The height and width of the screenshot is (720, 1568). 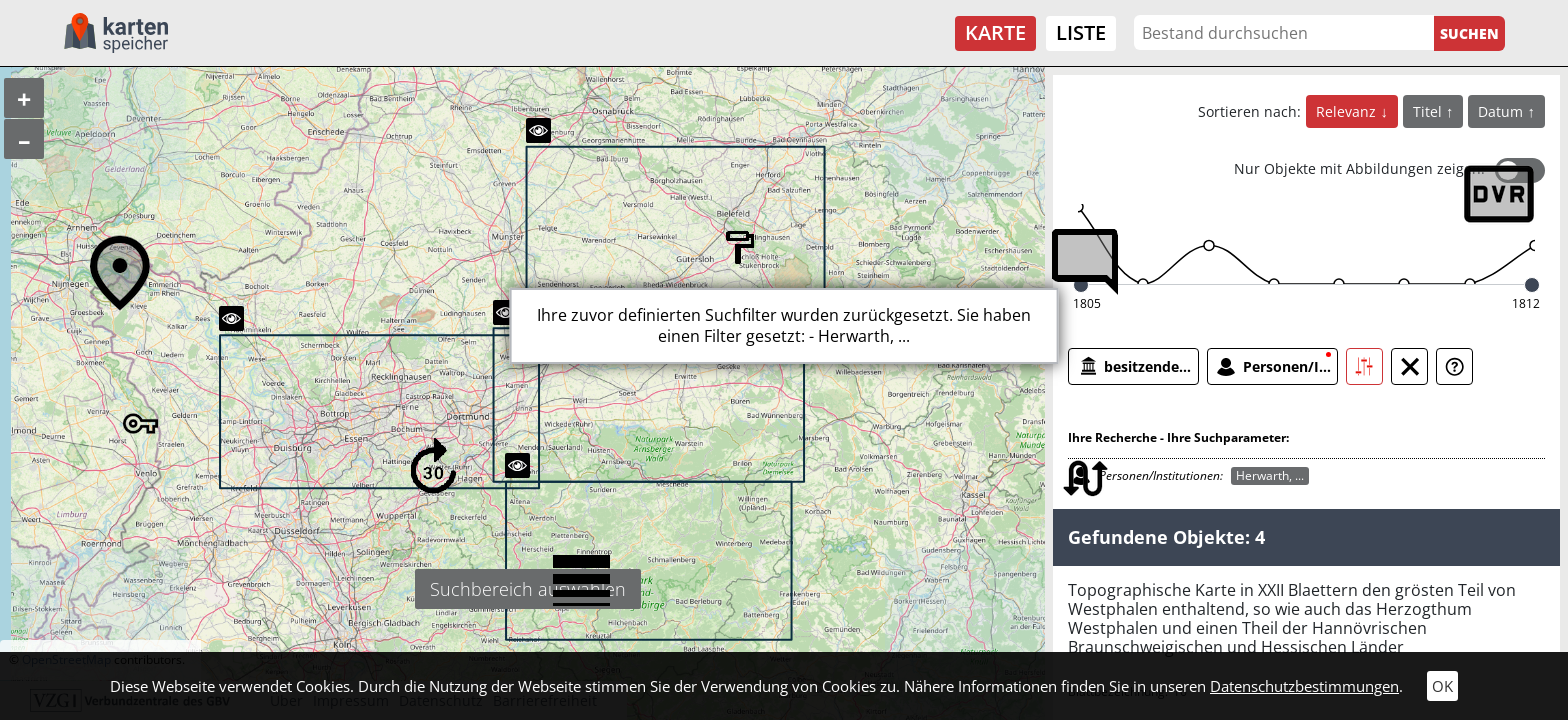 I want to click on access vpn or secure connection settings, so click(x=140, y=423).